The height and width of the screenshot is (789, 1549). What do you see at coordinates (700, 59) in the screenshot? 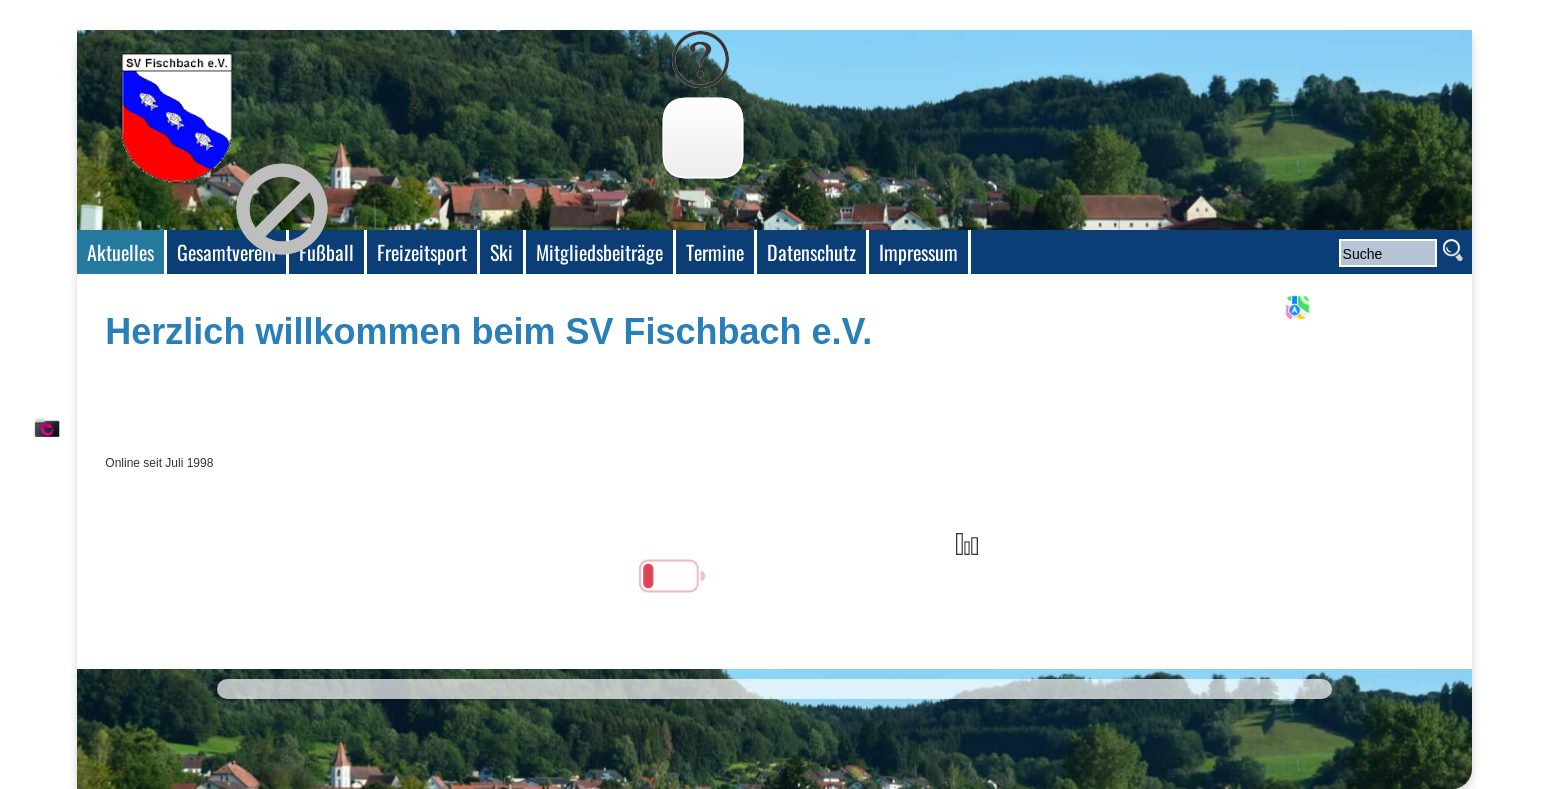
I see `access help or support documentation` at bounding box center [700, 59].